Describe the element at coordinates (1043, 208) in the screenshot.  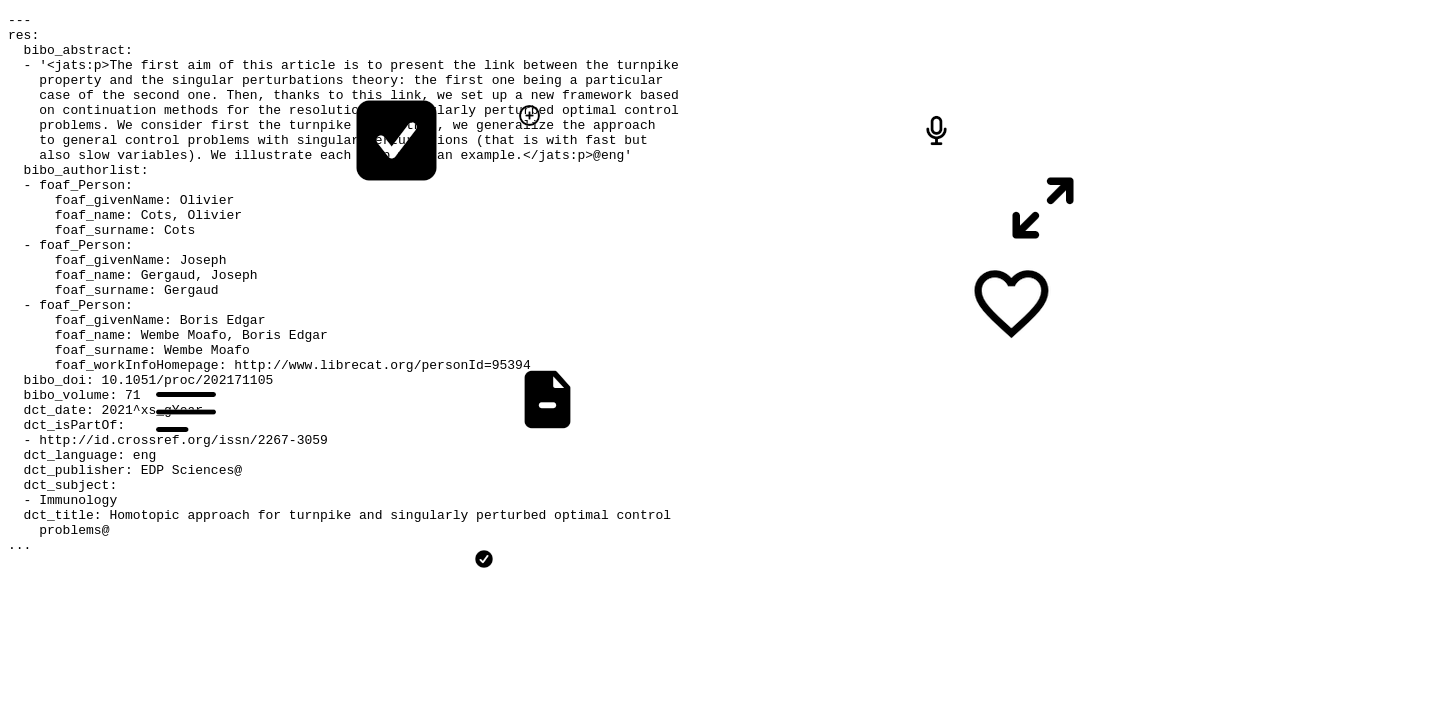
I see `expand to full screen` at that location.